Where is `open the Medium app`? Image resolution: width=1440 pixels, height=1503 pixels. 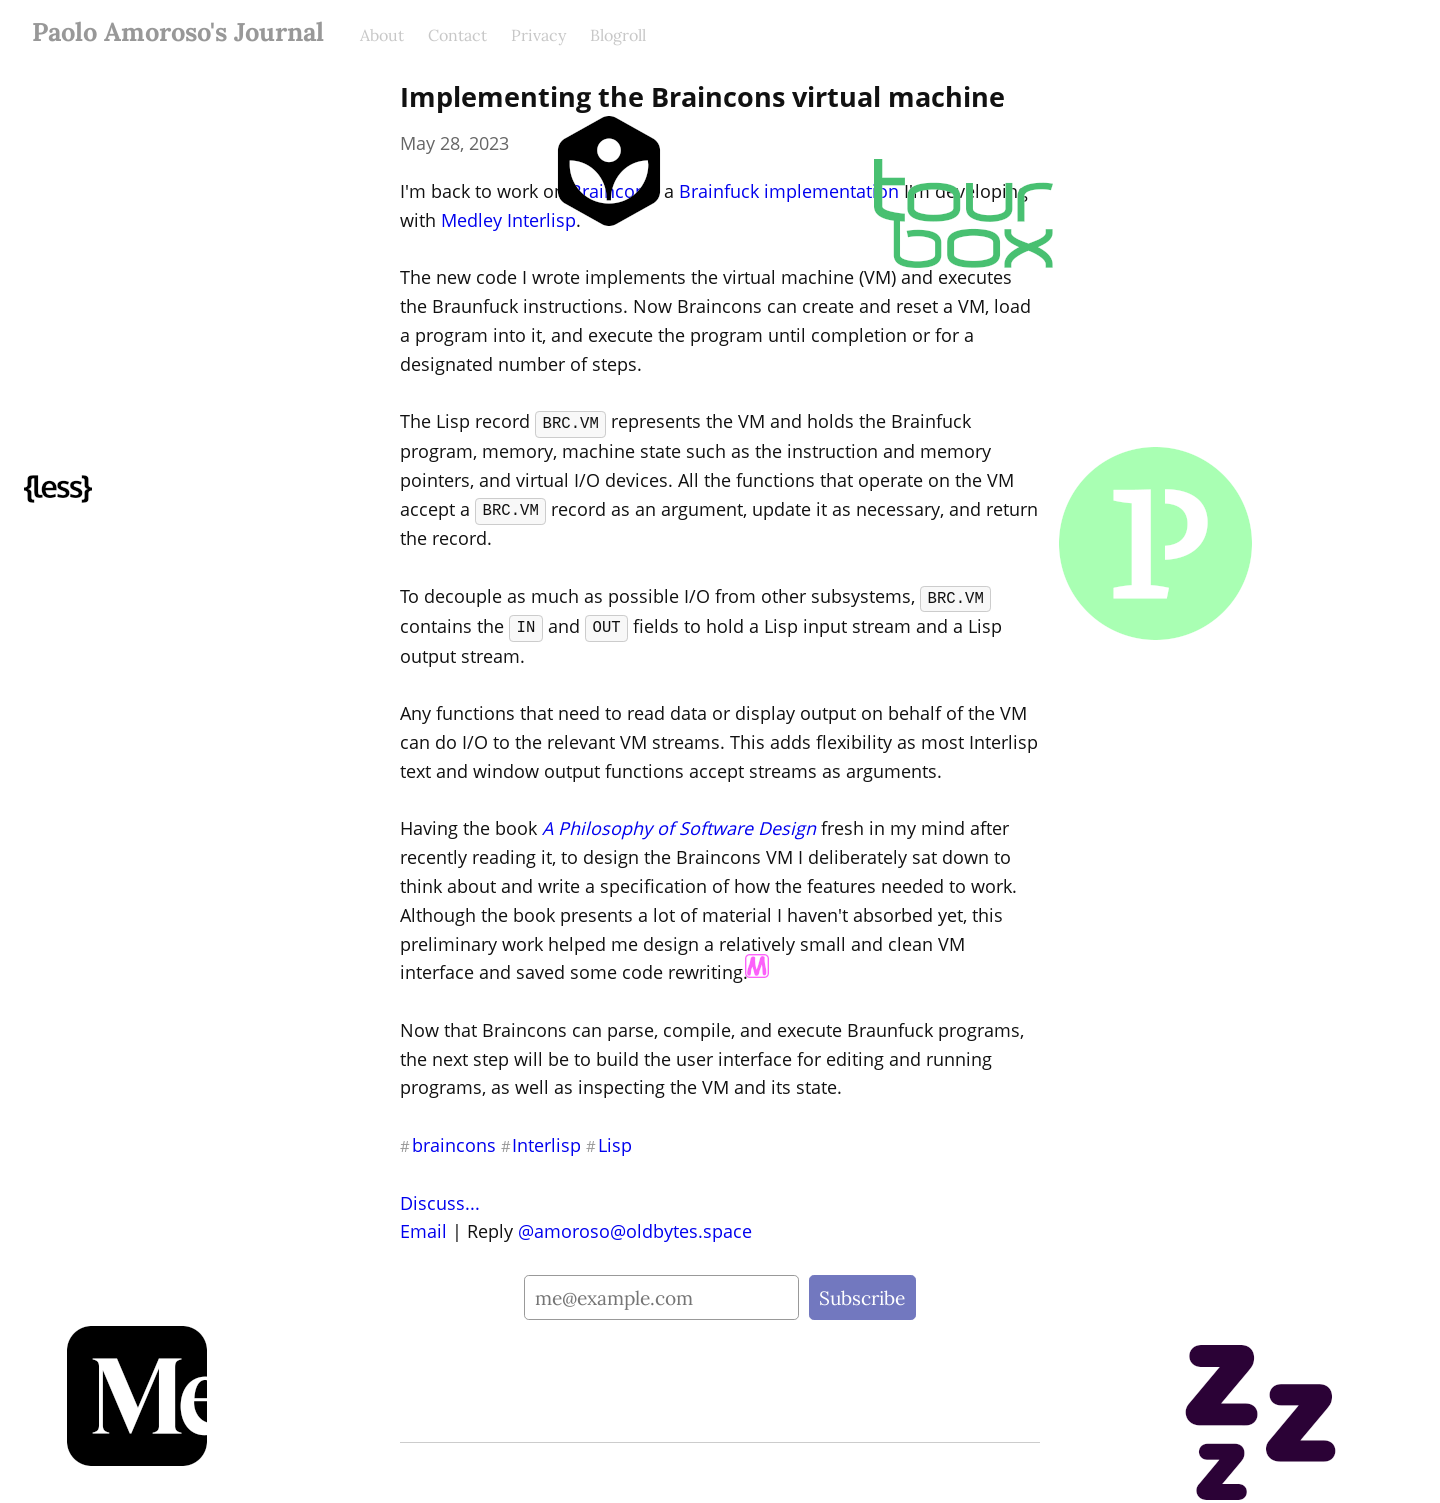
open the Medium app is located at coordinates (137, 1396).